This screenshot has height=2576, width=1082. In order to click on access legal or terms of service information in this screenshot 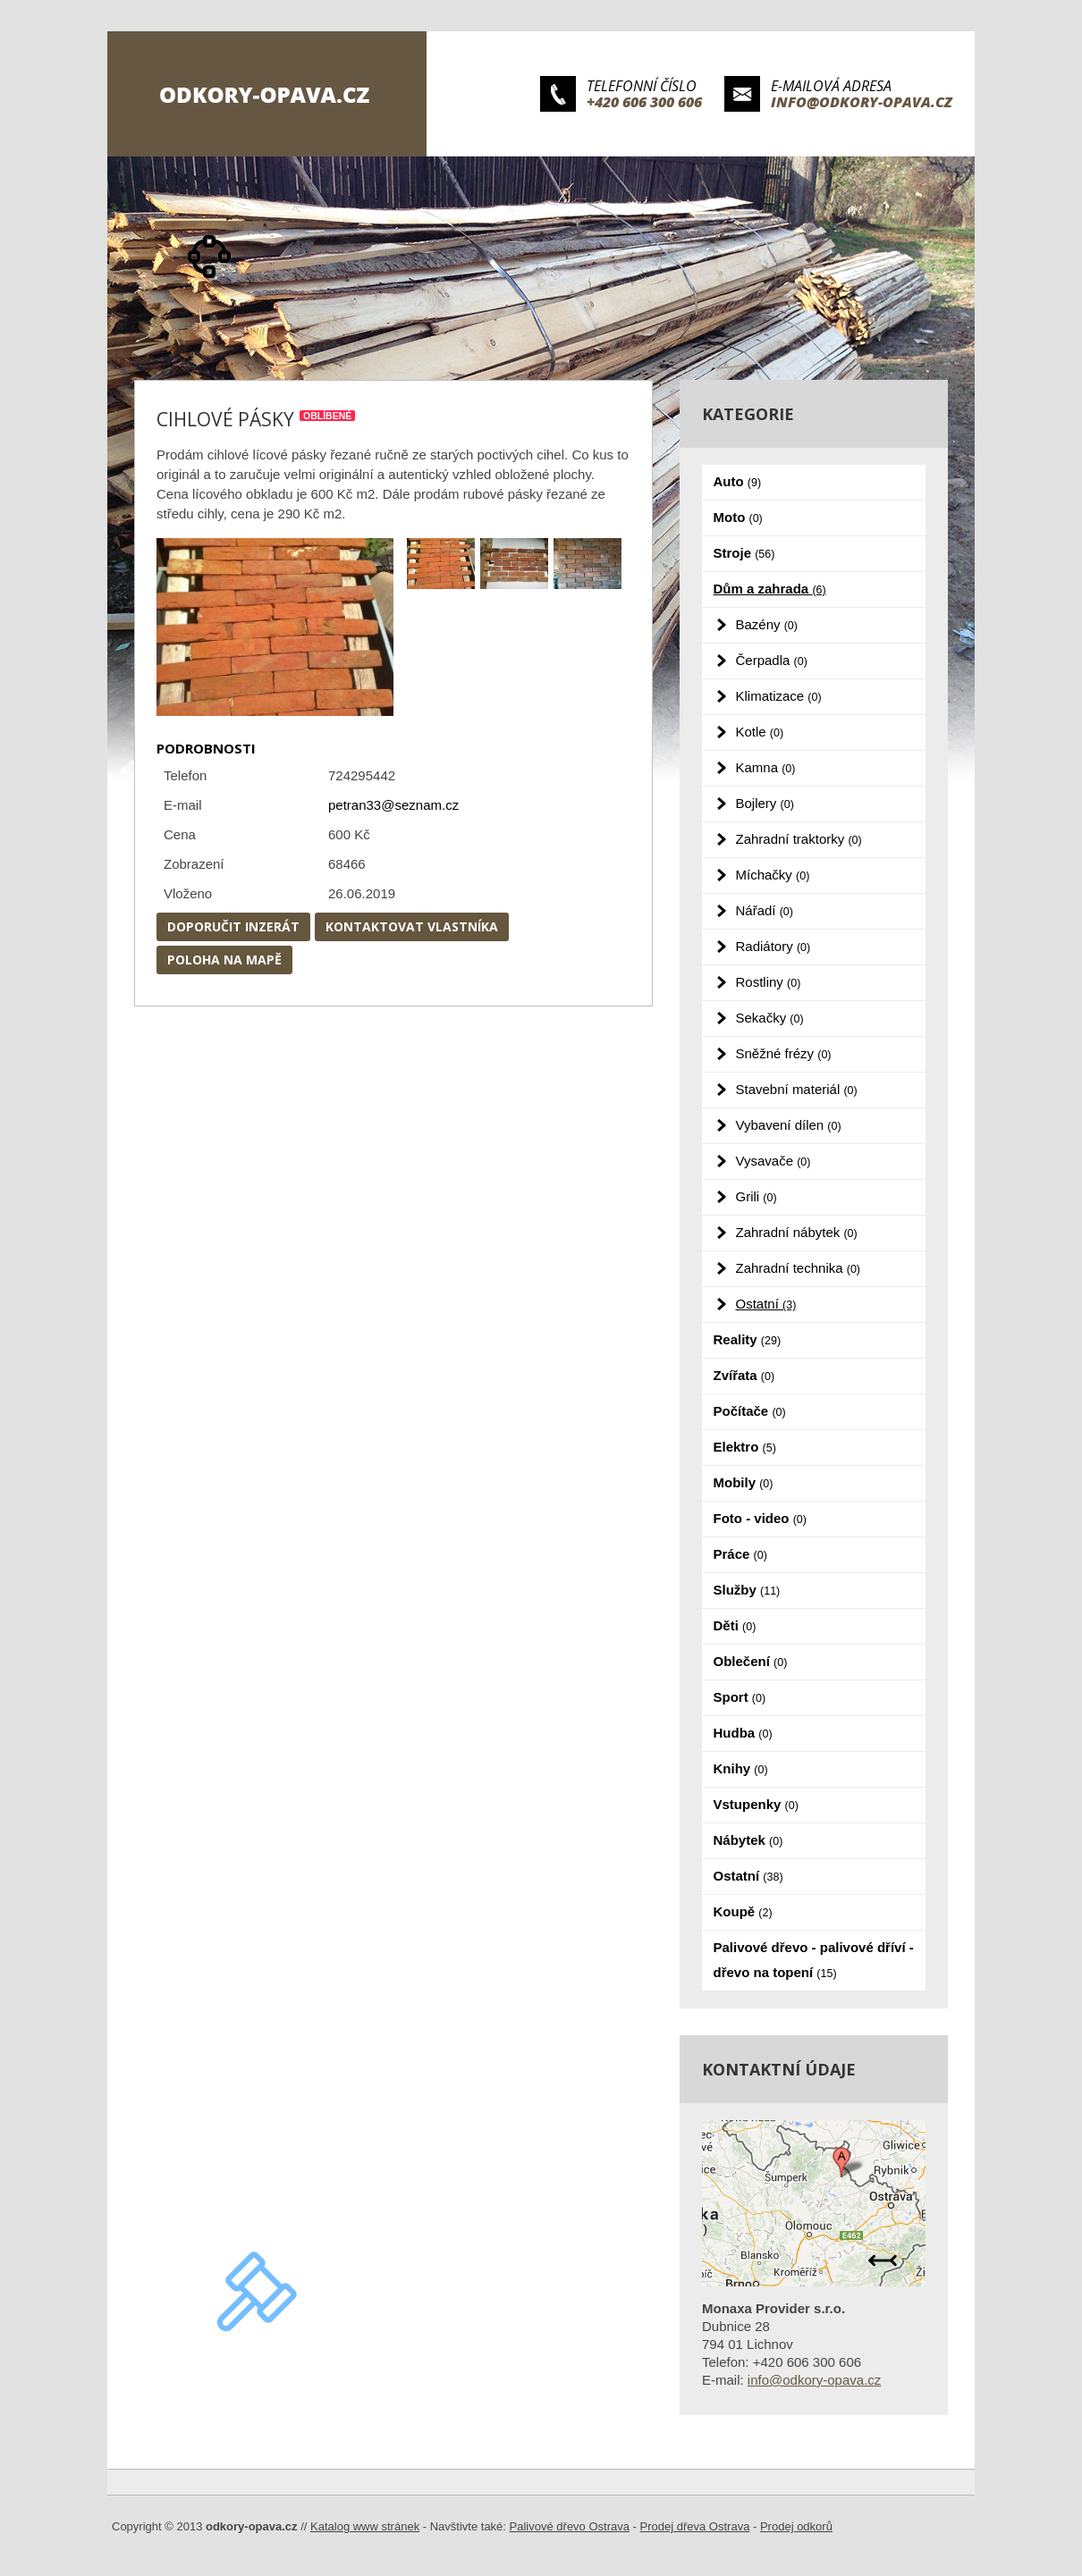, I will do `click(254, 2294)`.